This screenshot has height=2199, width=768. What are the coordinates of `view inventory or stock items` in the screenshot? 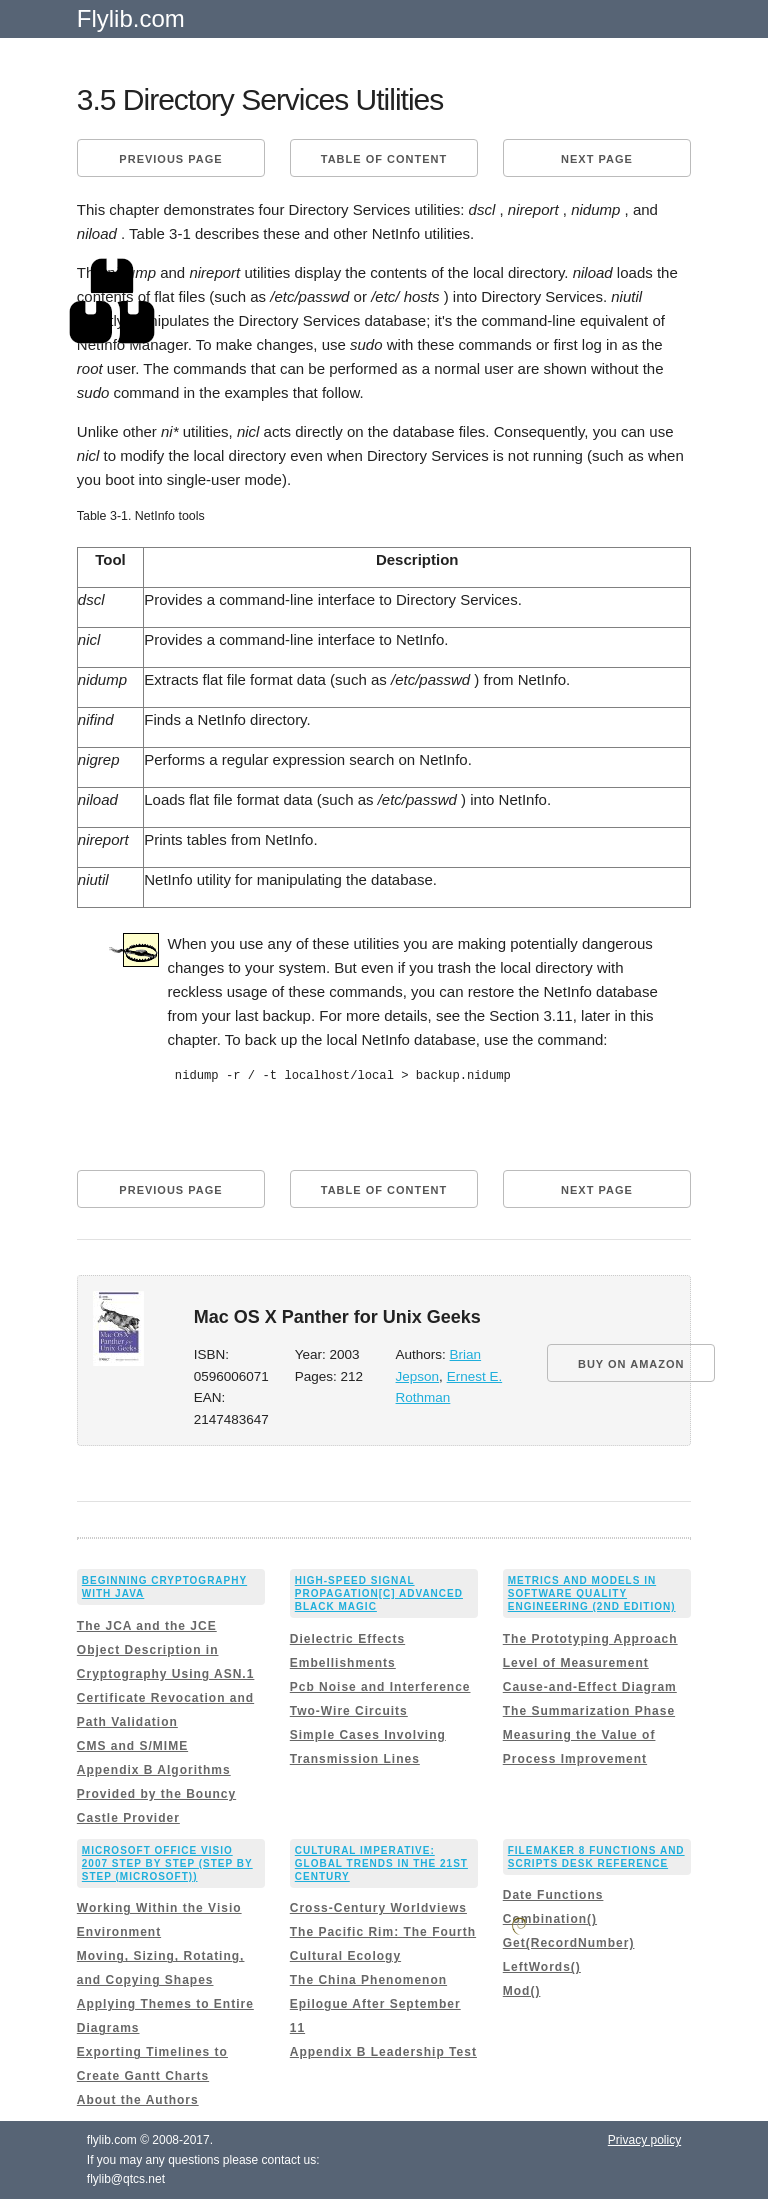 It's located at (112, 301).